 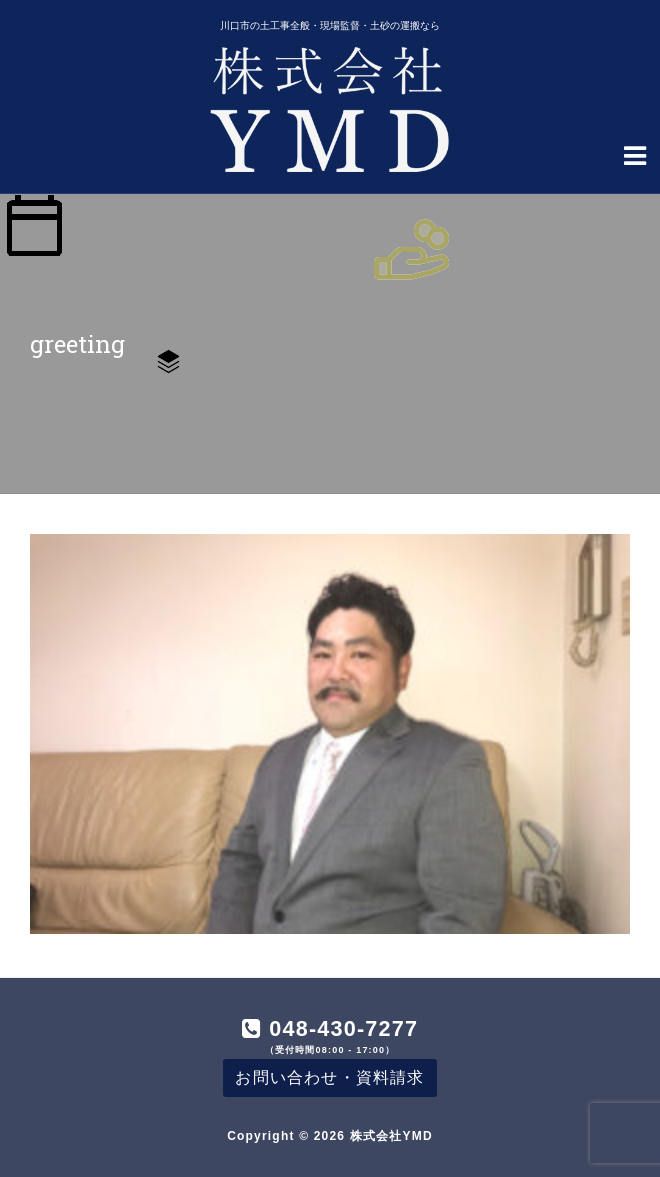 I want to click on make a payment or donation, so click(x=414, y=252).